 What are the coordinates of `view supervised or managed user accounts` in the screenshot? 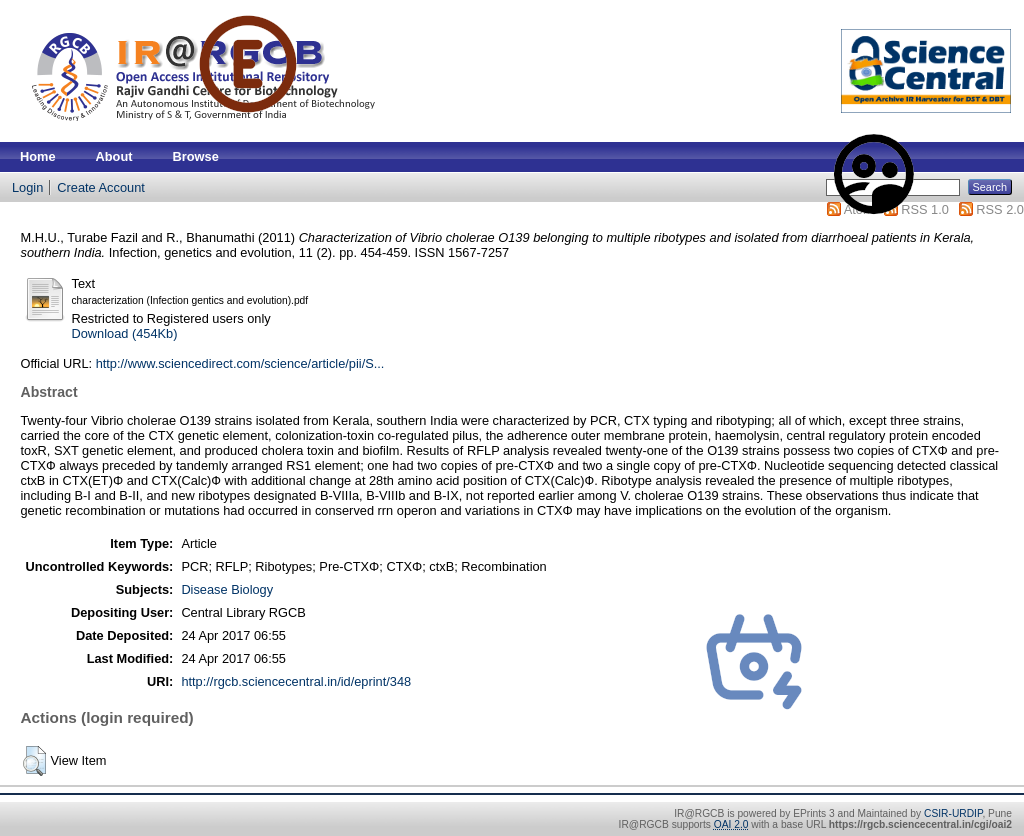 It's located at (874, 174).